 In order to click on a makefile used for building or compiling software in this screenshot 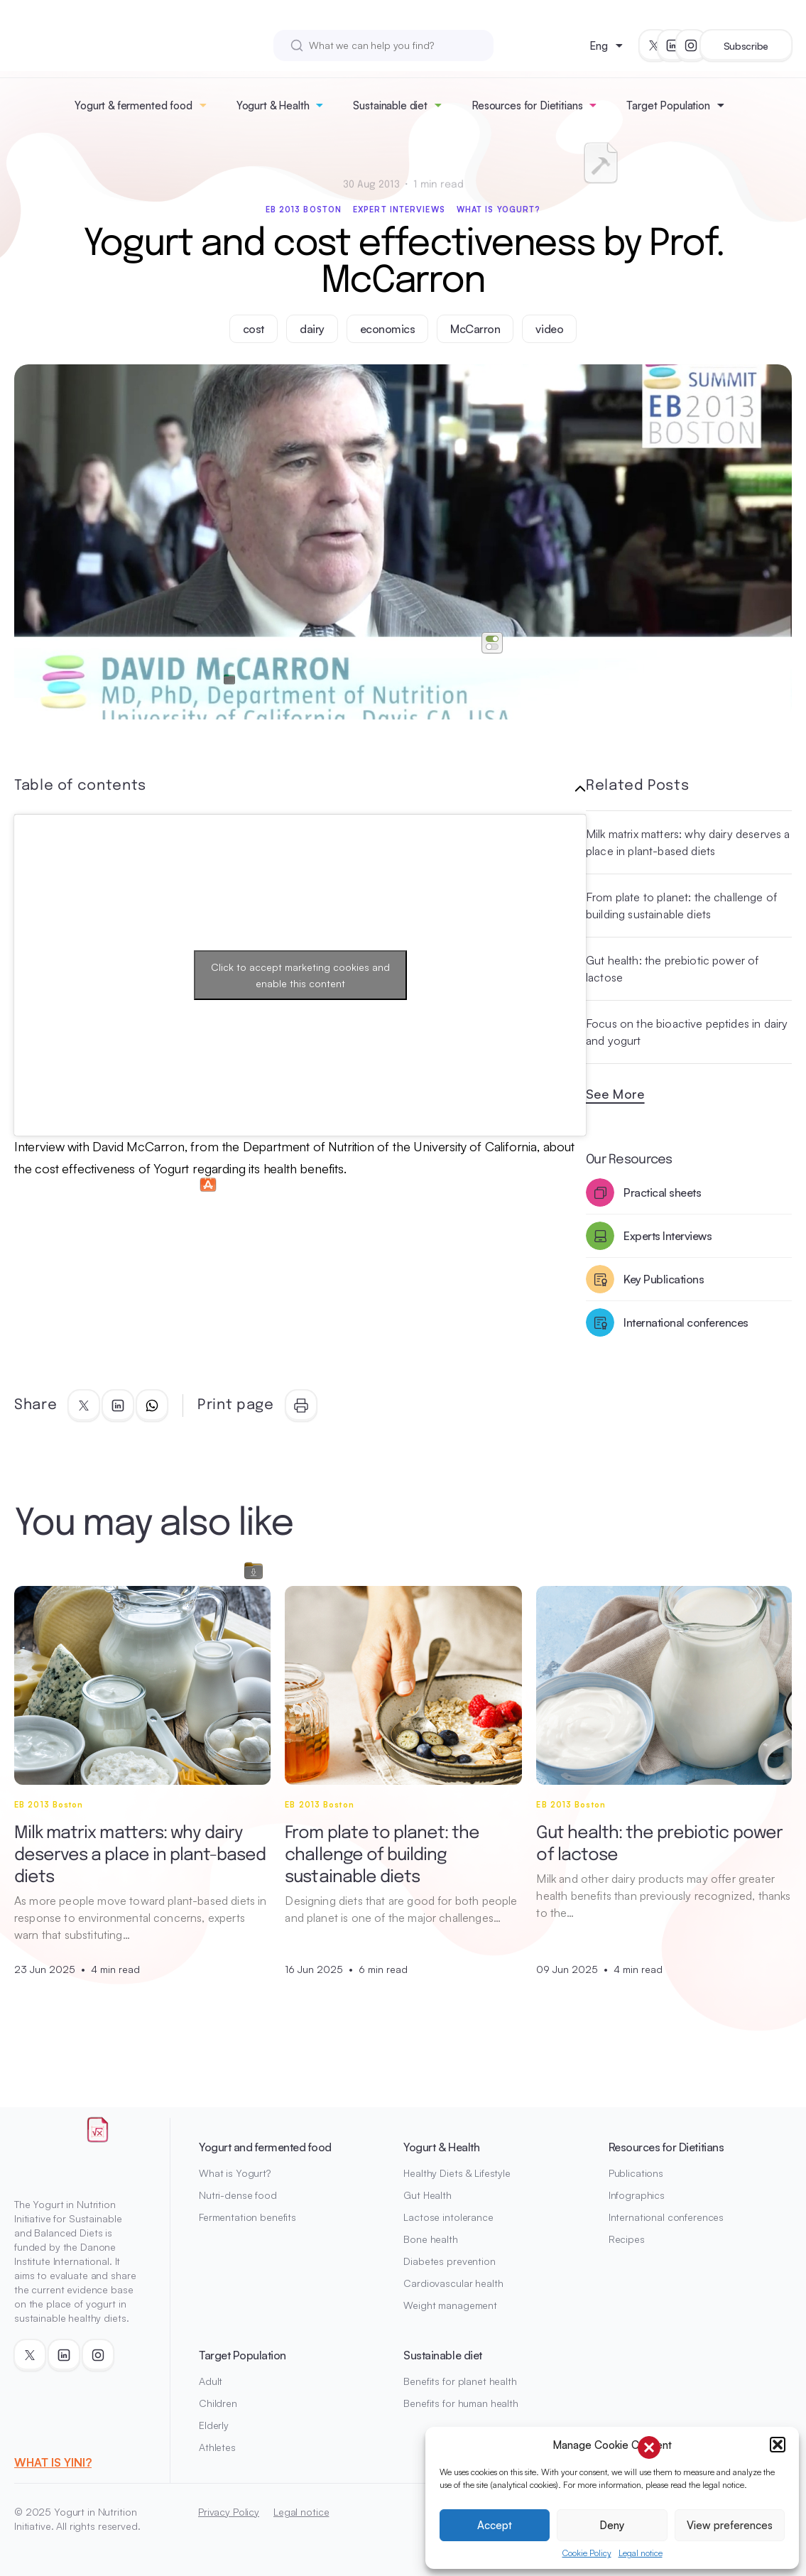, I will do `click(601, 163)`.